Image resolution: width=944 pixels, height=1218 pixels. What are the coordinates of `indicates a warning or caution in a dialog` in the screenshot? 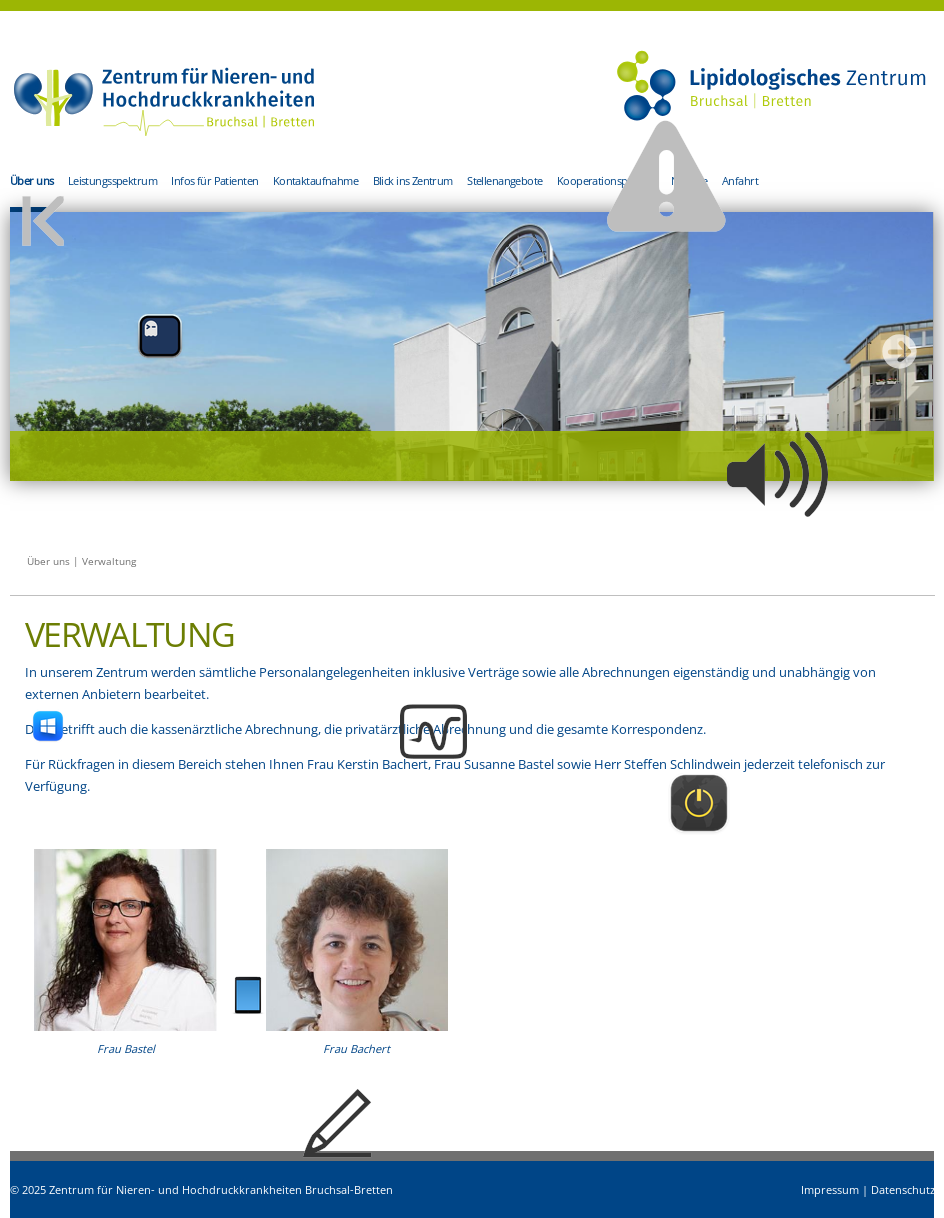 It's located at (666, 179).